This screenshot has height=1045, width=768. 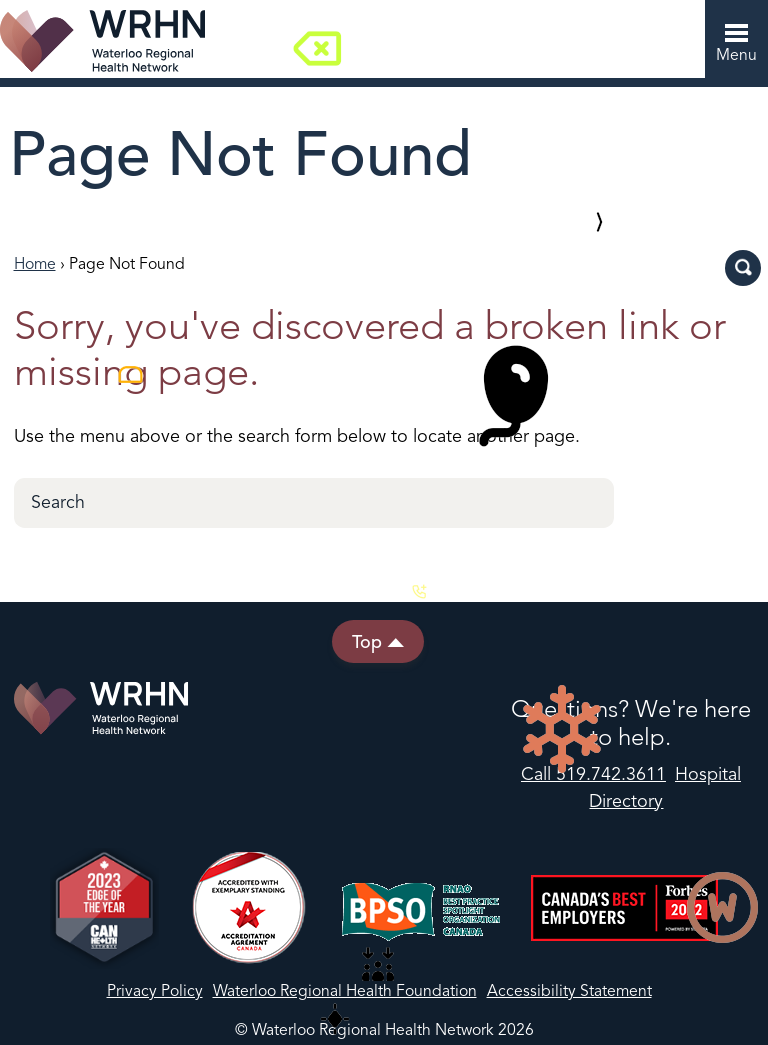 I want to click on center-align keyframes on the timeline, so click(x=335, y=1019).